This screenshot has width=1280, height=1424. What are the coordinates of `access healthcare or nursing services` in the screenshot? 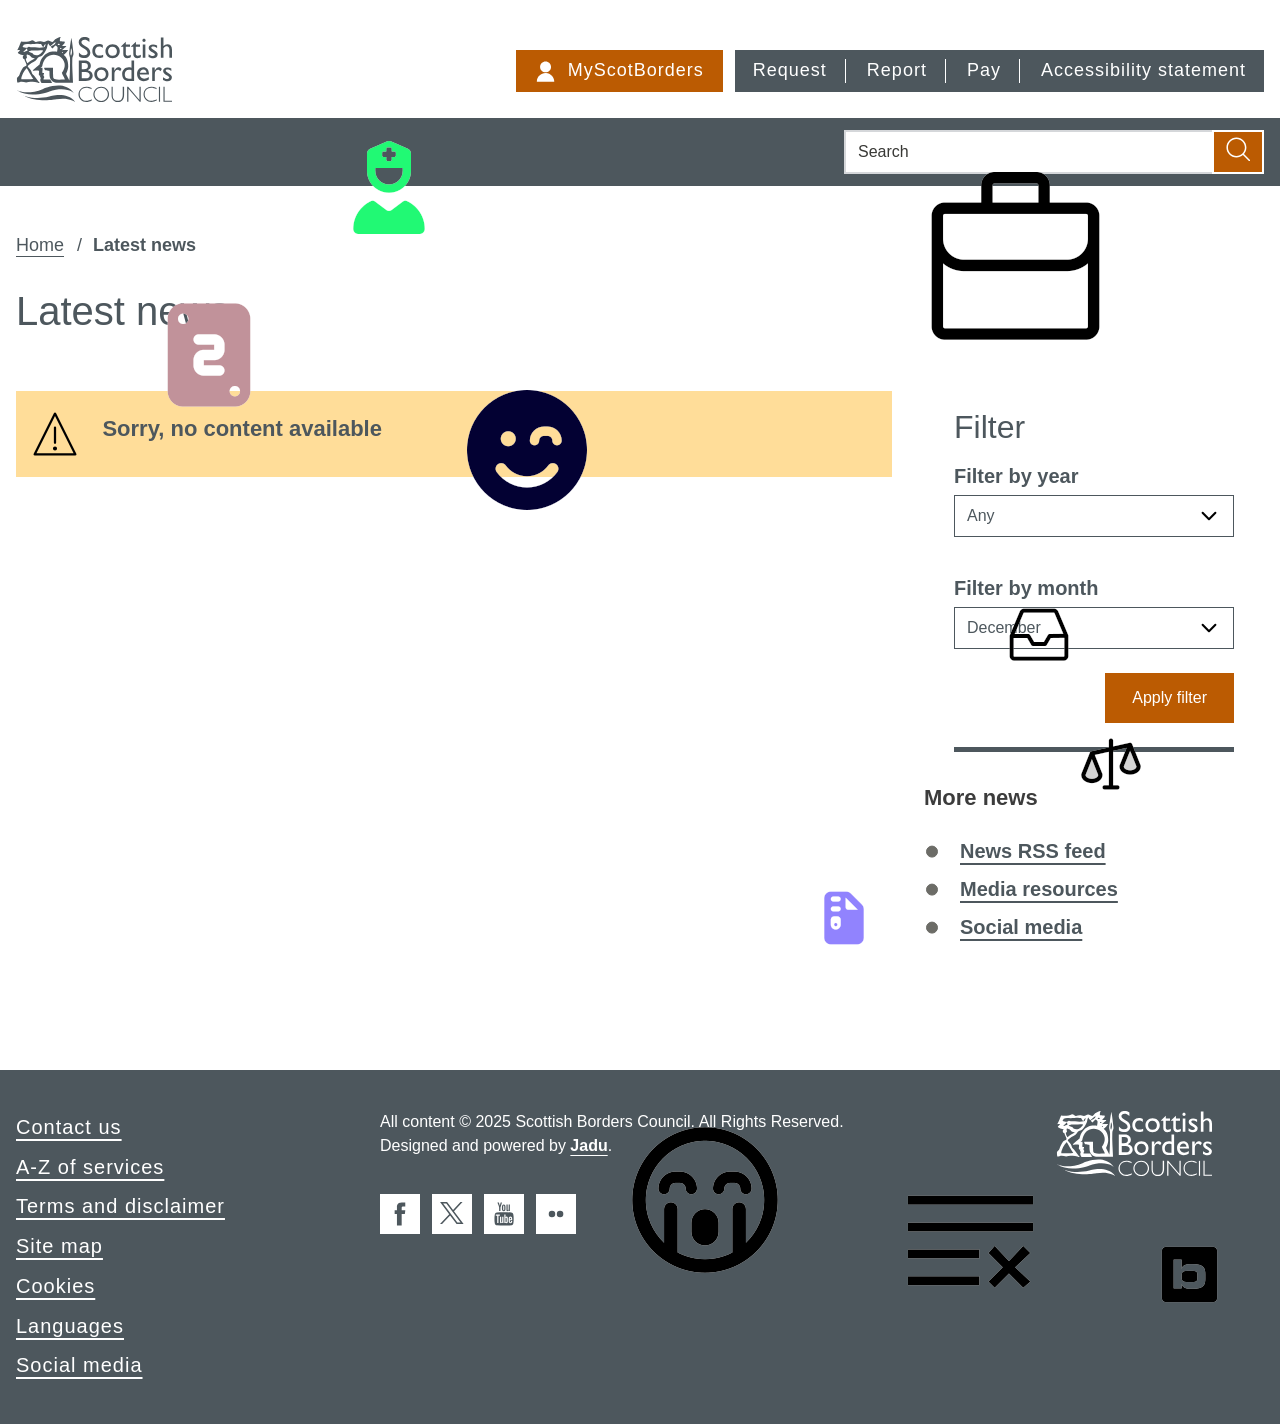 It's located at (389, 190).